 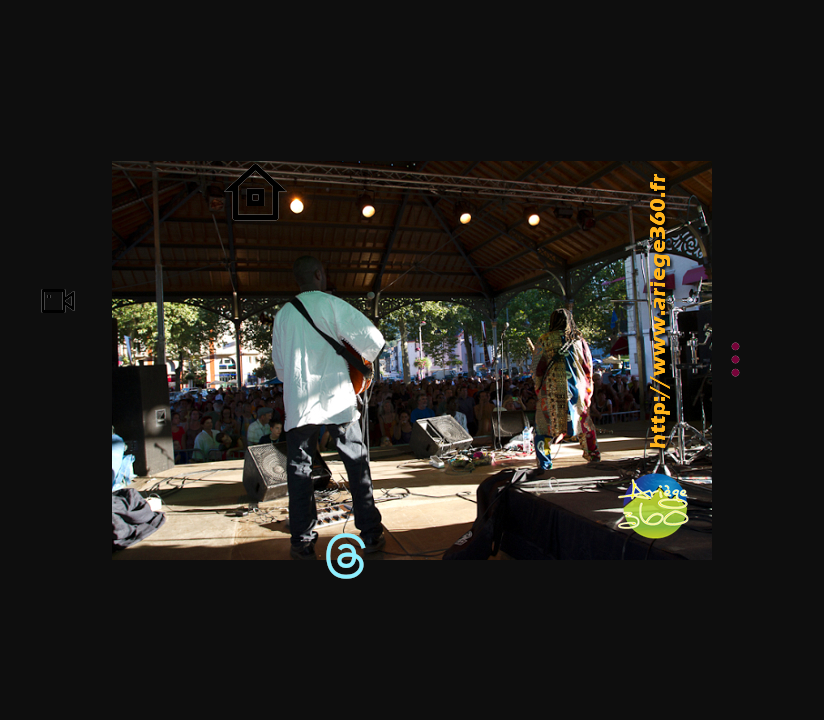 I want to click on open the Threads app, so click(x=346, y=556).